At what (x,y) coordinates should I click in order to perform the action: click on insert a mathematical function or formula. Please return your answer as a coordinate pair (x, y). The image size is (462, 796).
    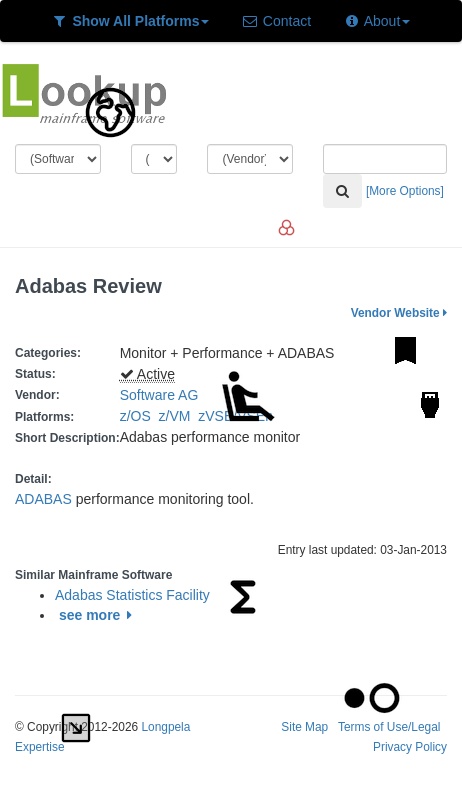
    Looking at the image, I should click on (243, 597).